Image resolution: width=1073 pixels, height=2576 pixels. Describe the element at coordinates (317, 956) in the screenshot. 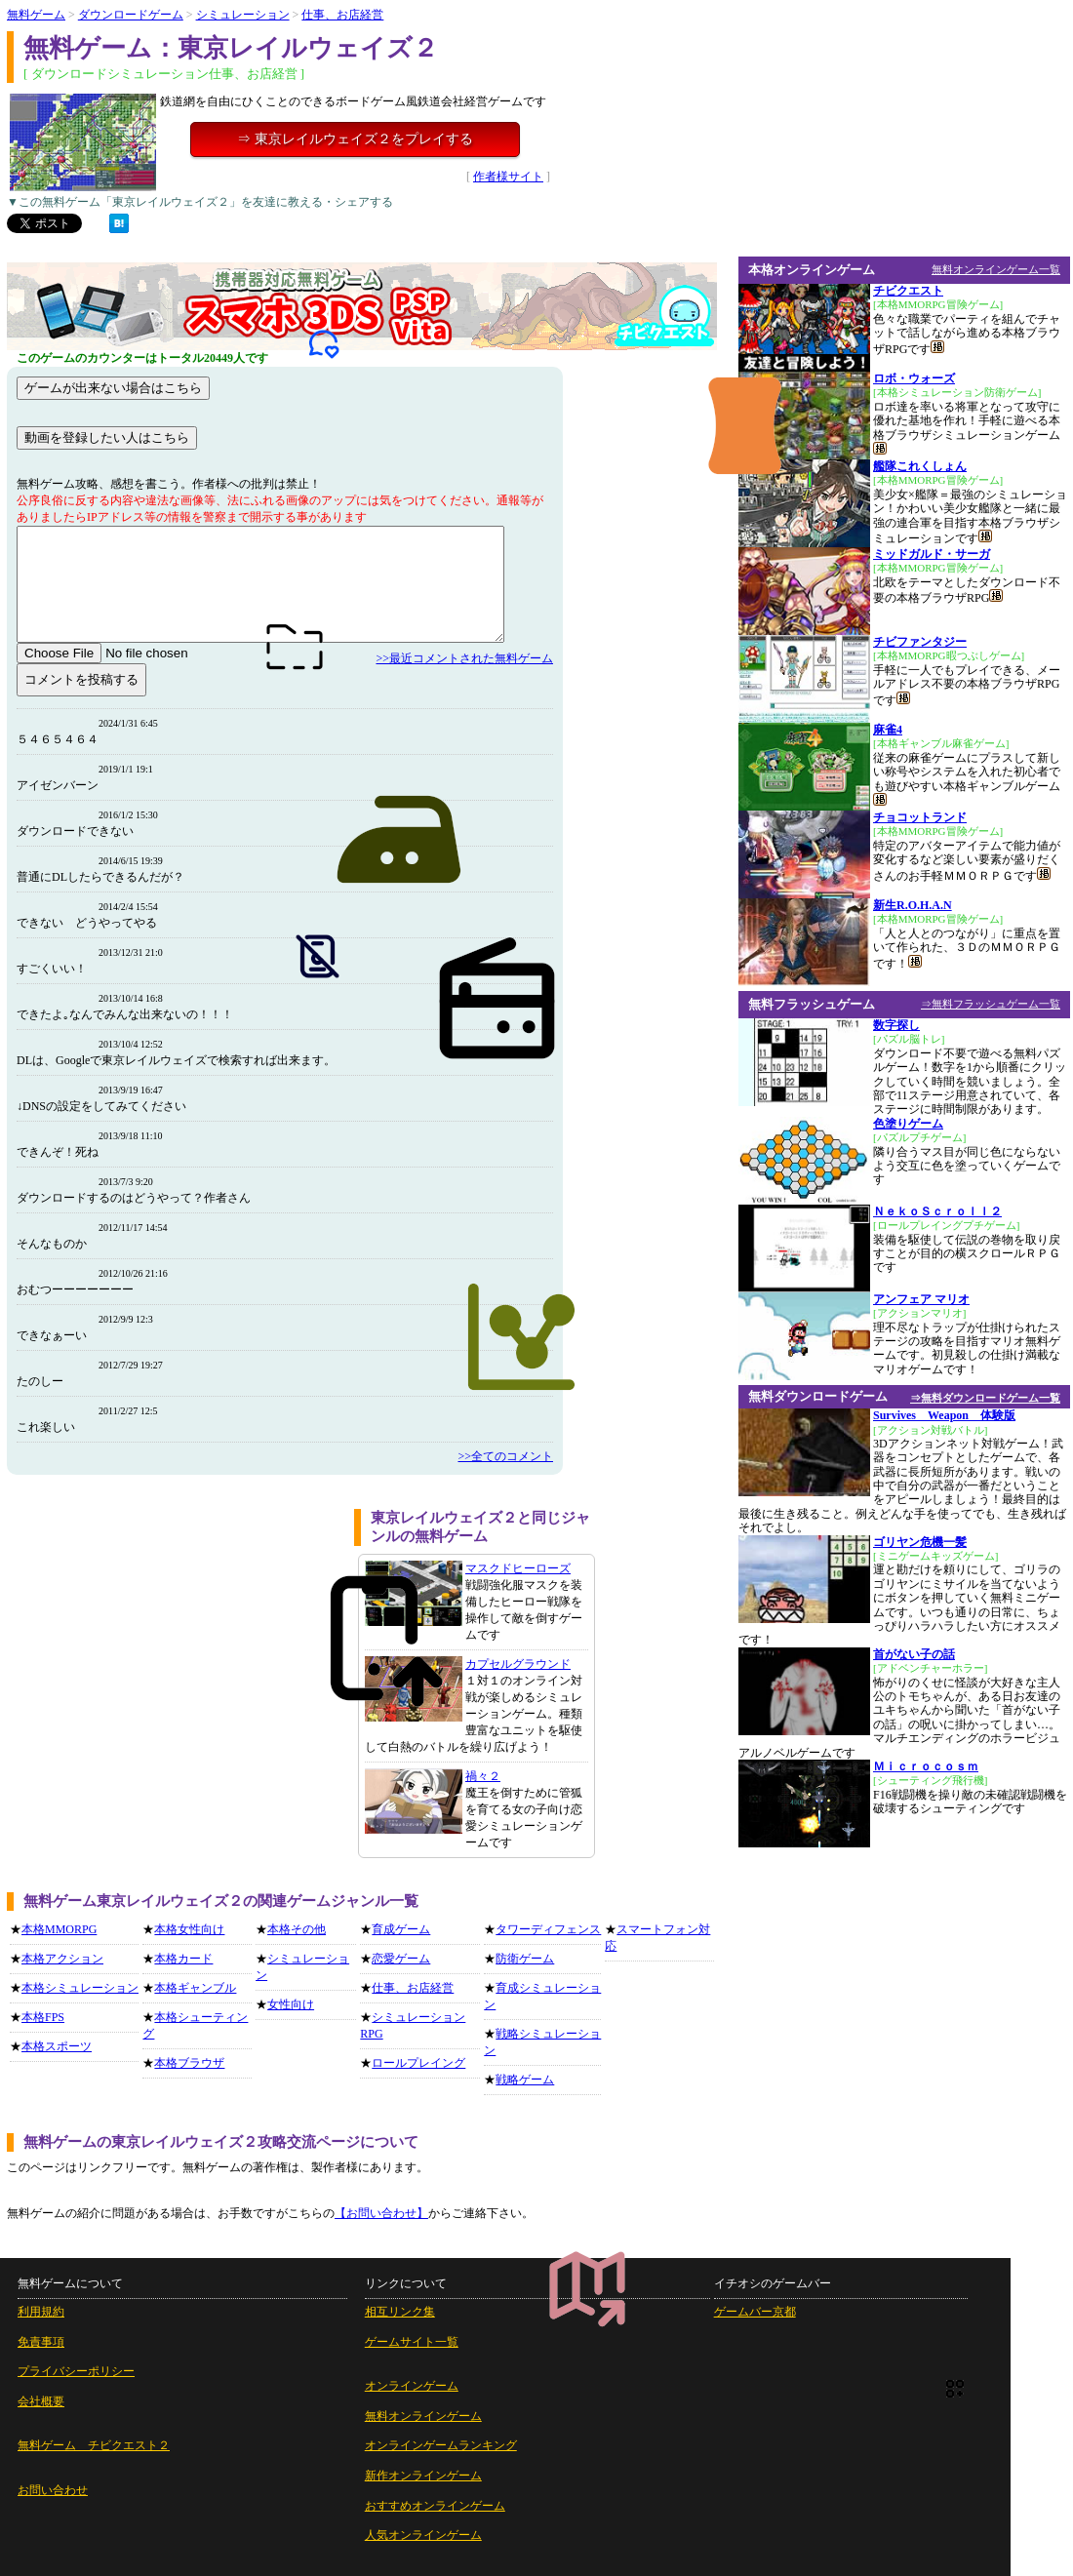

I see `disable or hide identification badge` at that location.